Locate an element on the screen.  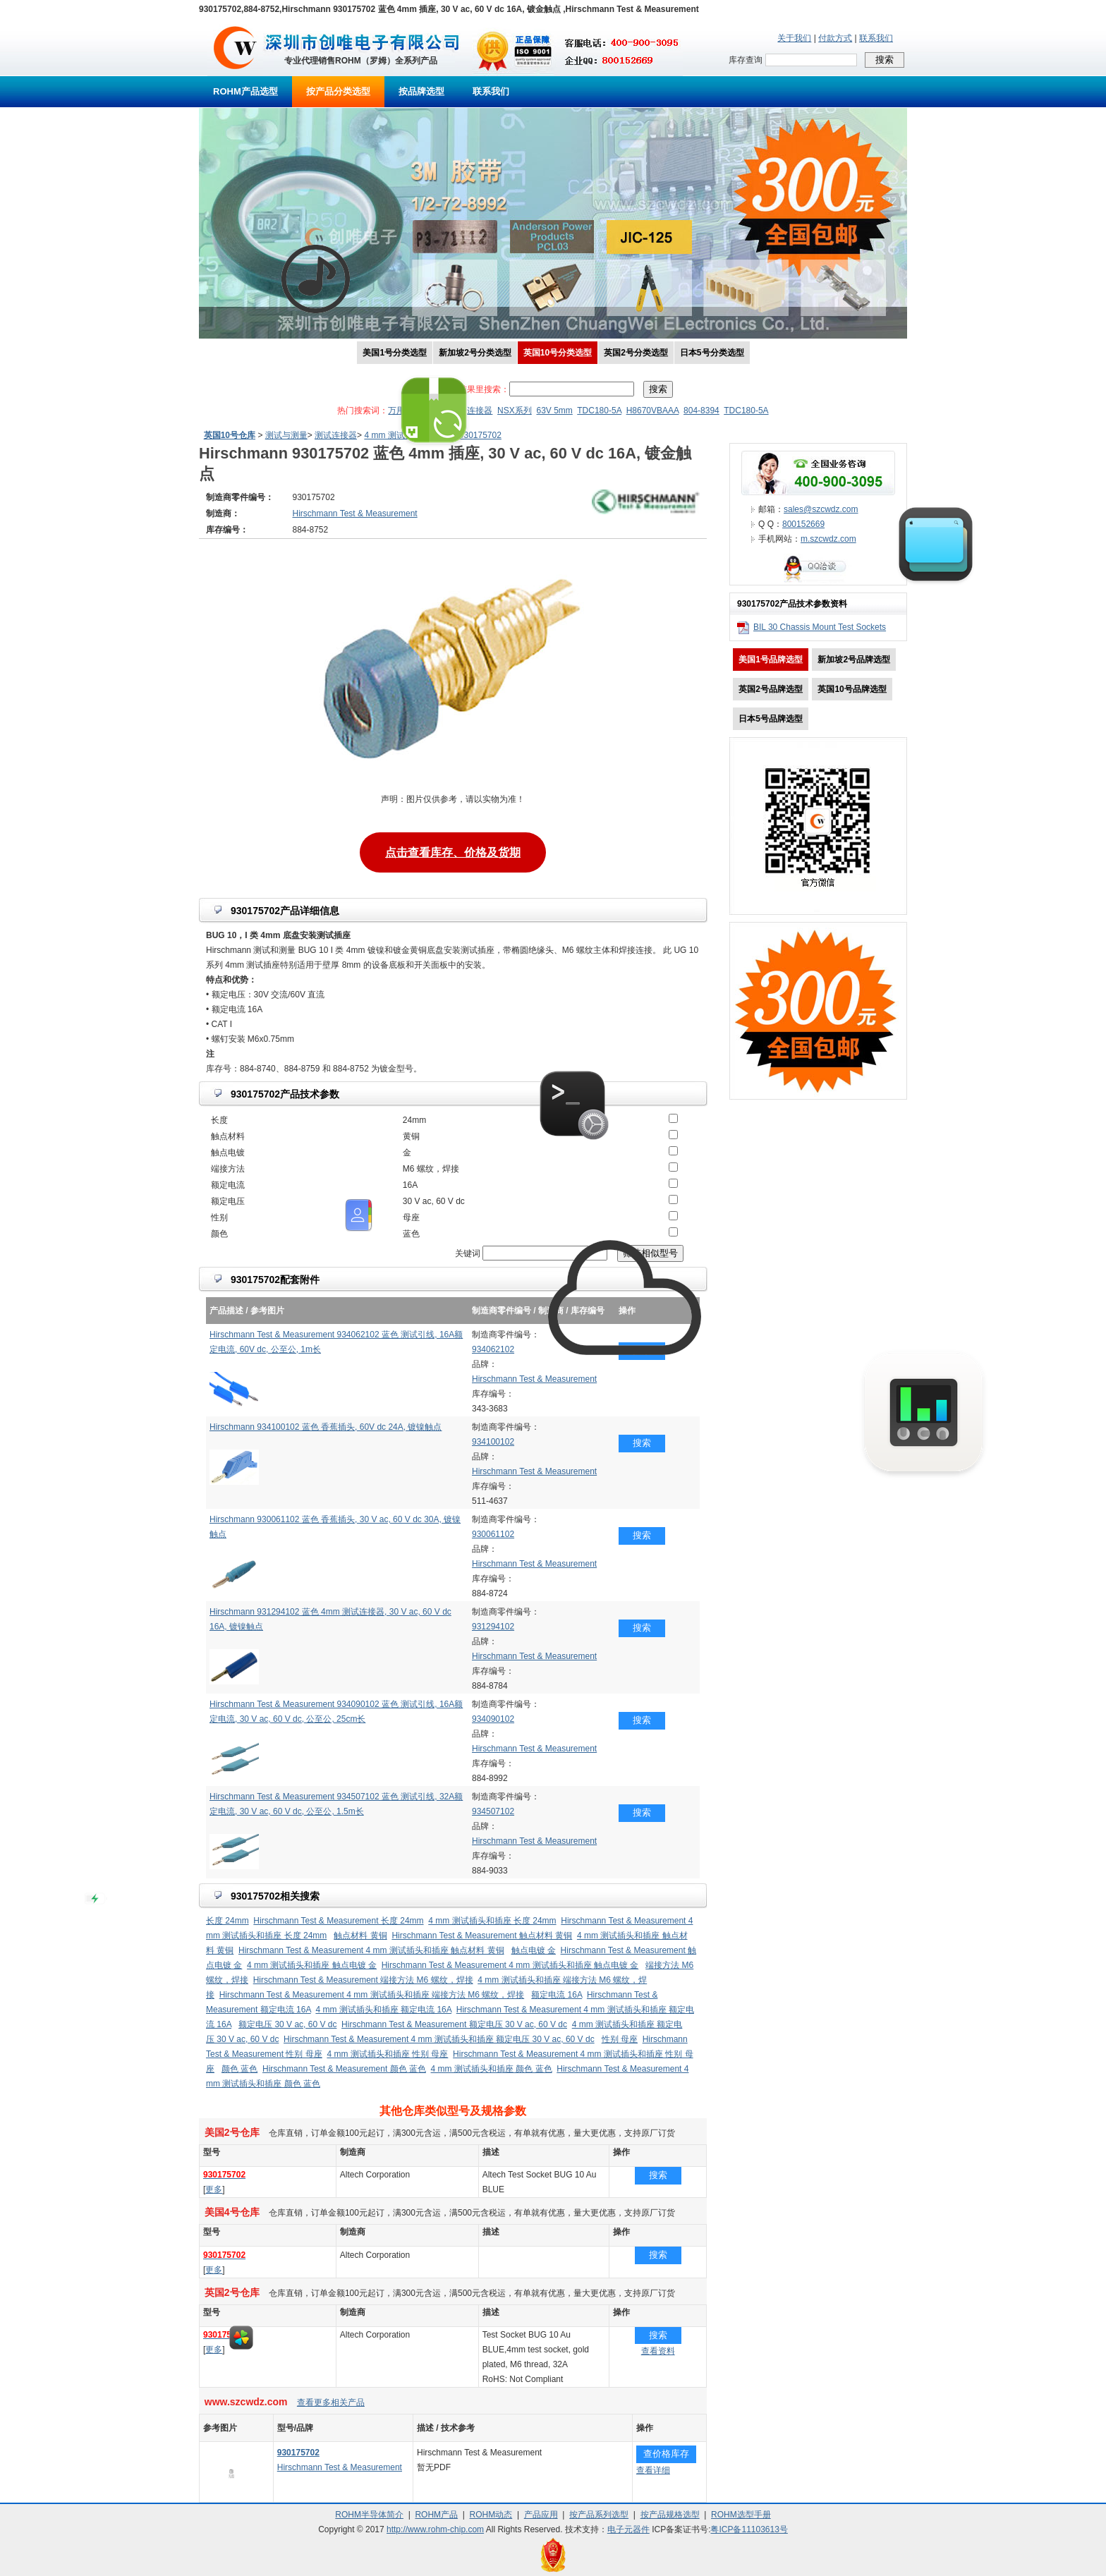
battery at 50% and currently charging is located at coordinates (95, 1898).